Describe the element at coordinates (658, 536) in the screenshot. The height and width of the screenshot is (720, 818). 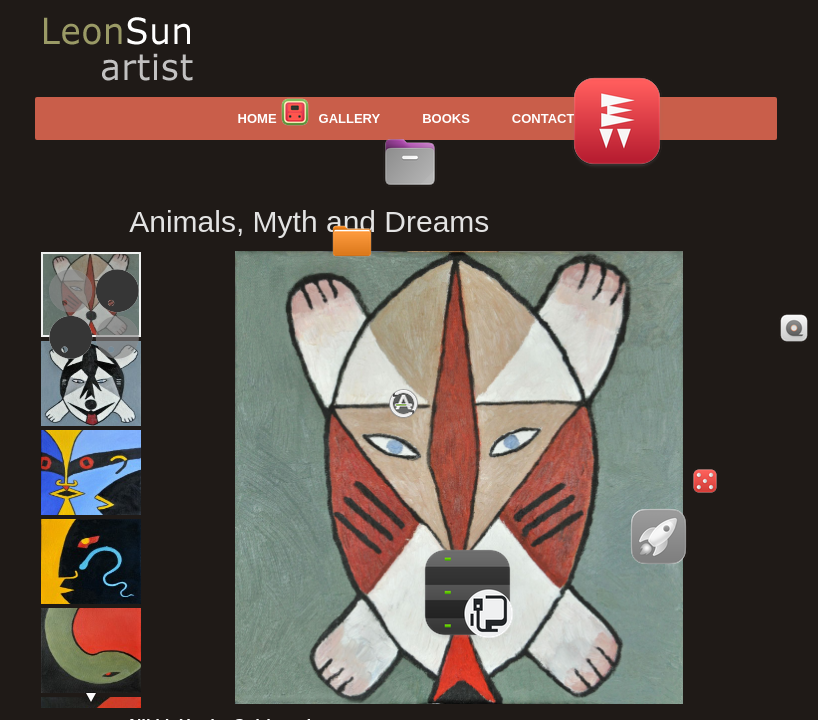
I see `open the games app or game center` at that location.